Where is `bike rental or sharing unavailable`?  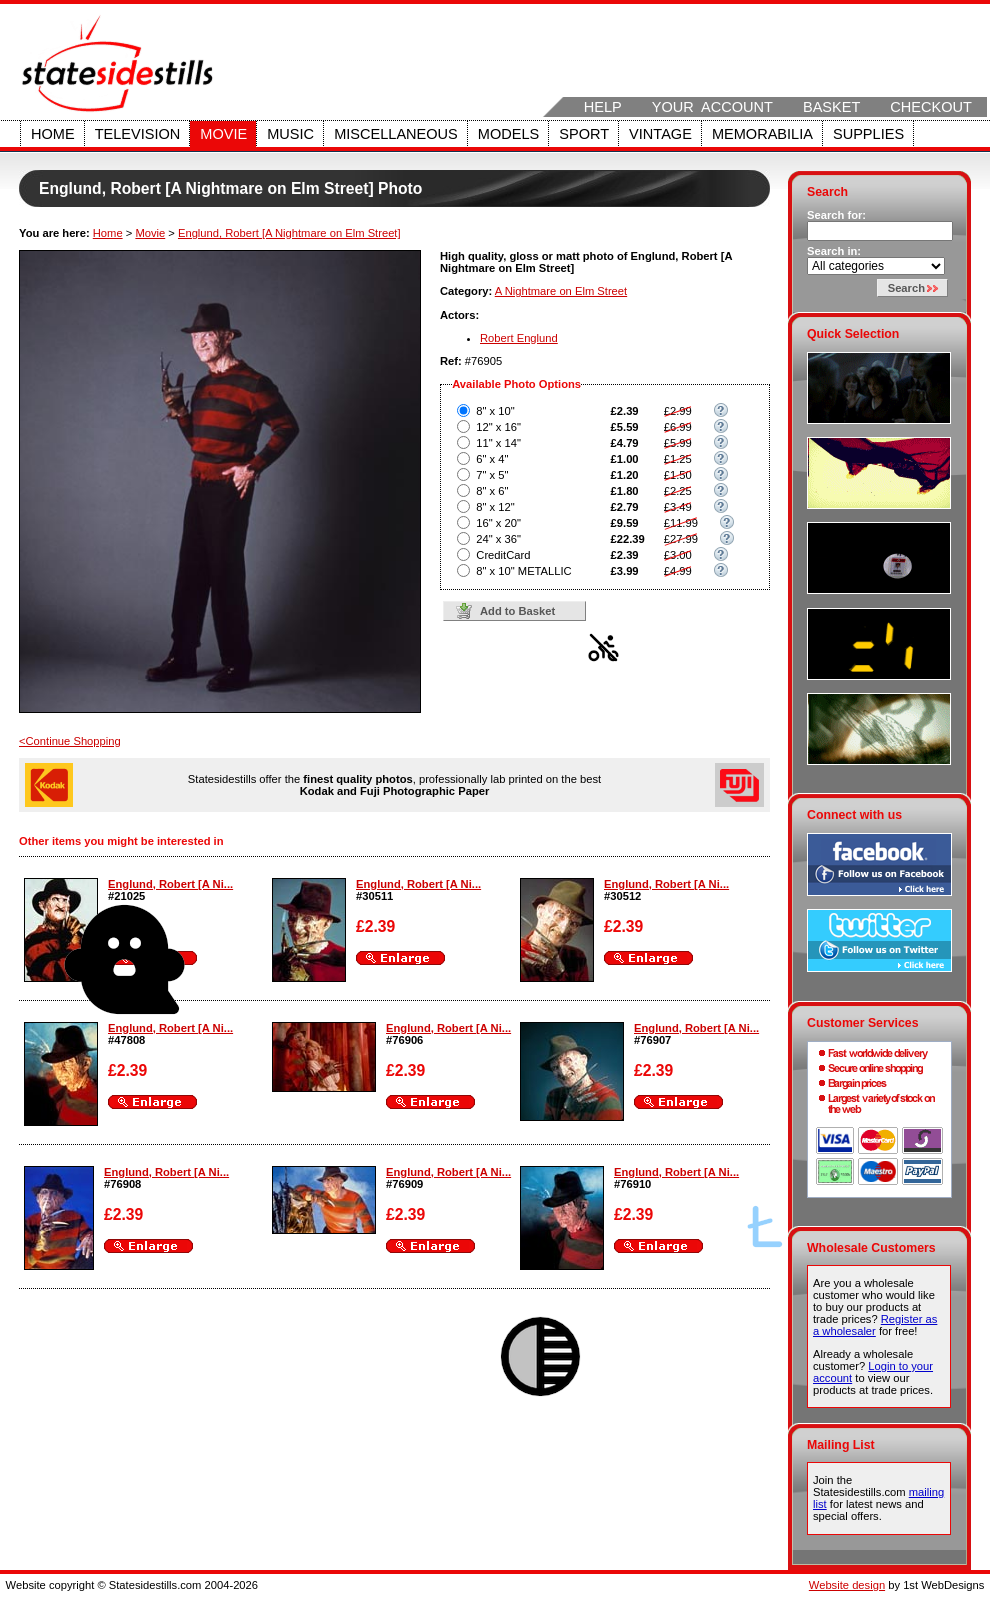
bike rental or sharing unavailable is located at coordinates (603, 647).